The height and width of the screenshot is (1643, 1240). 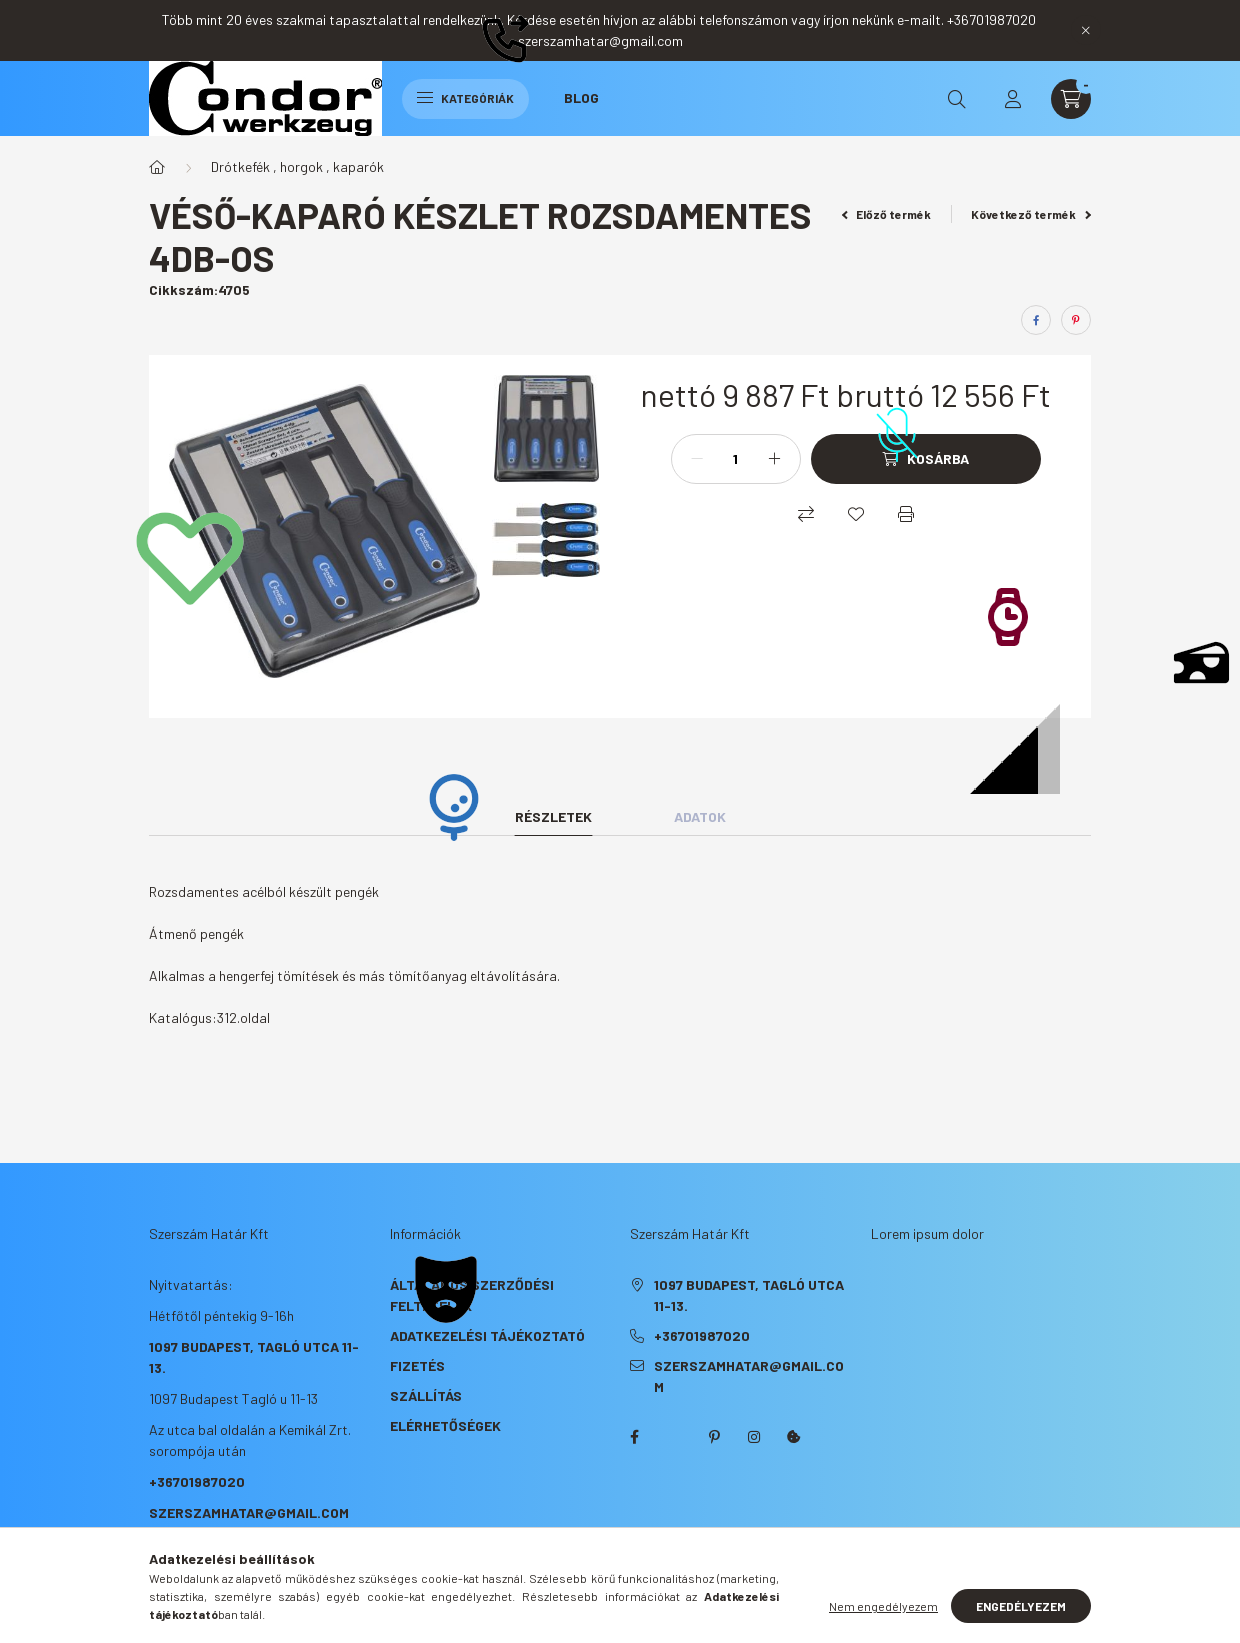 What do you see at coordinates (190, 555) in the screenshot?
I see `add to favorites` at bounding box center [190, 555].